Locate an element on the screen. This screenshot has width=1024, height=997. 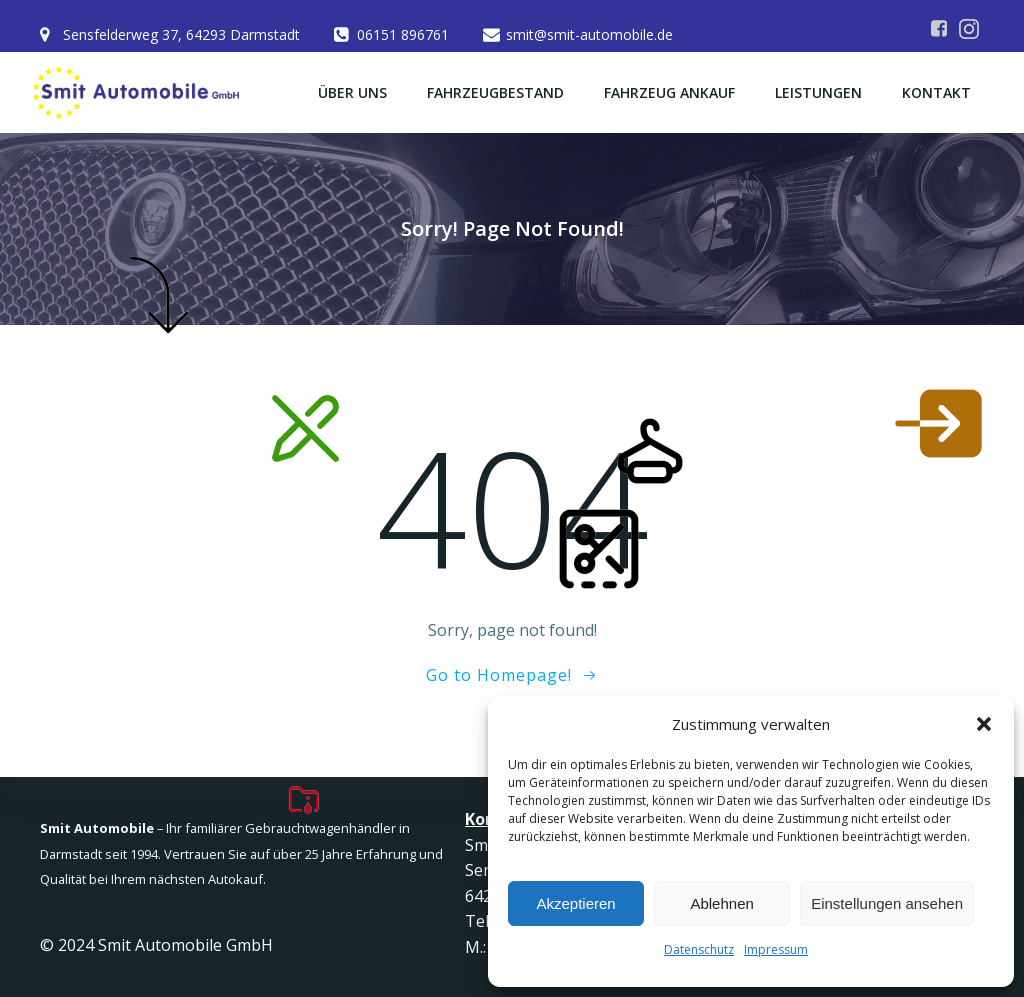
log in or sign in to your account is located at coordinates (938, 423).